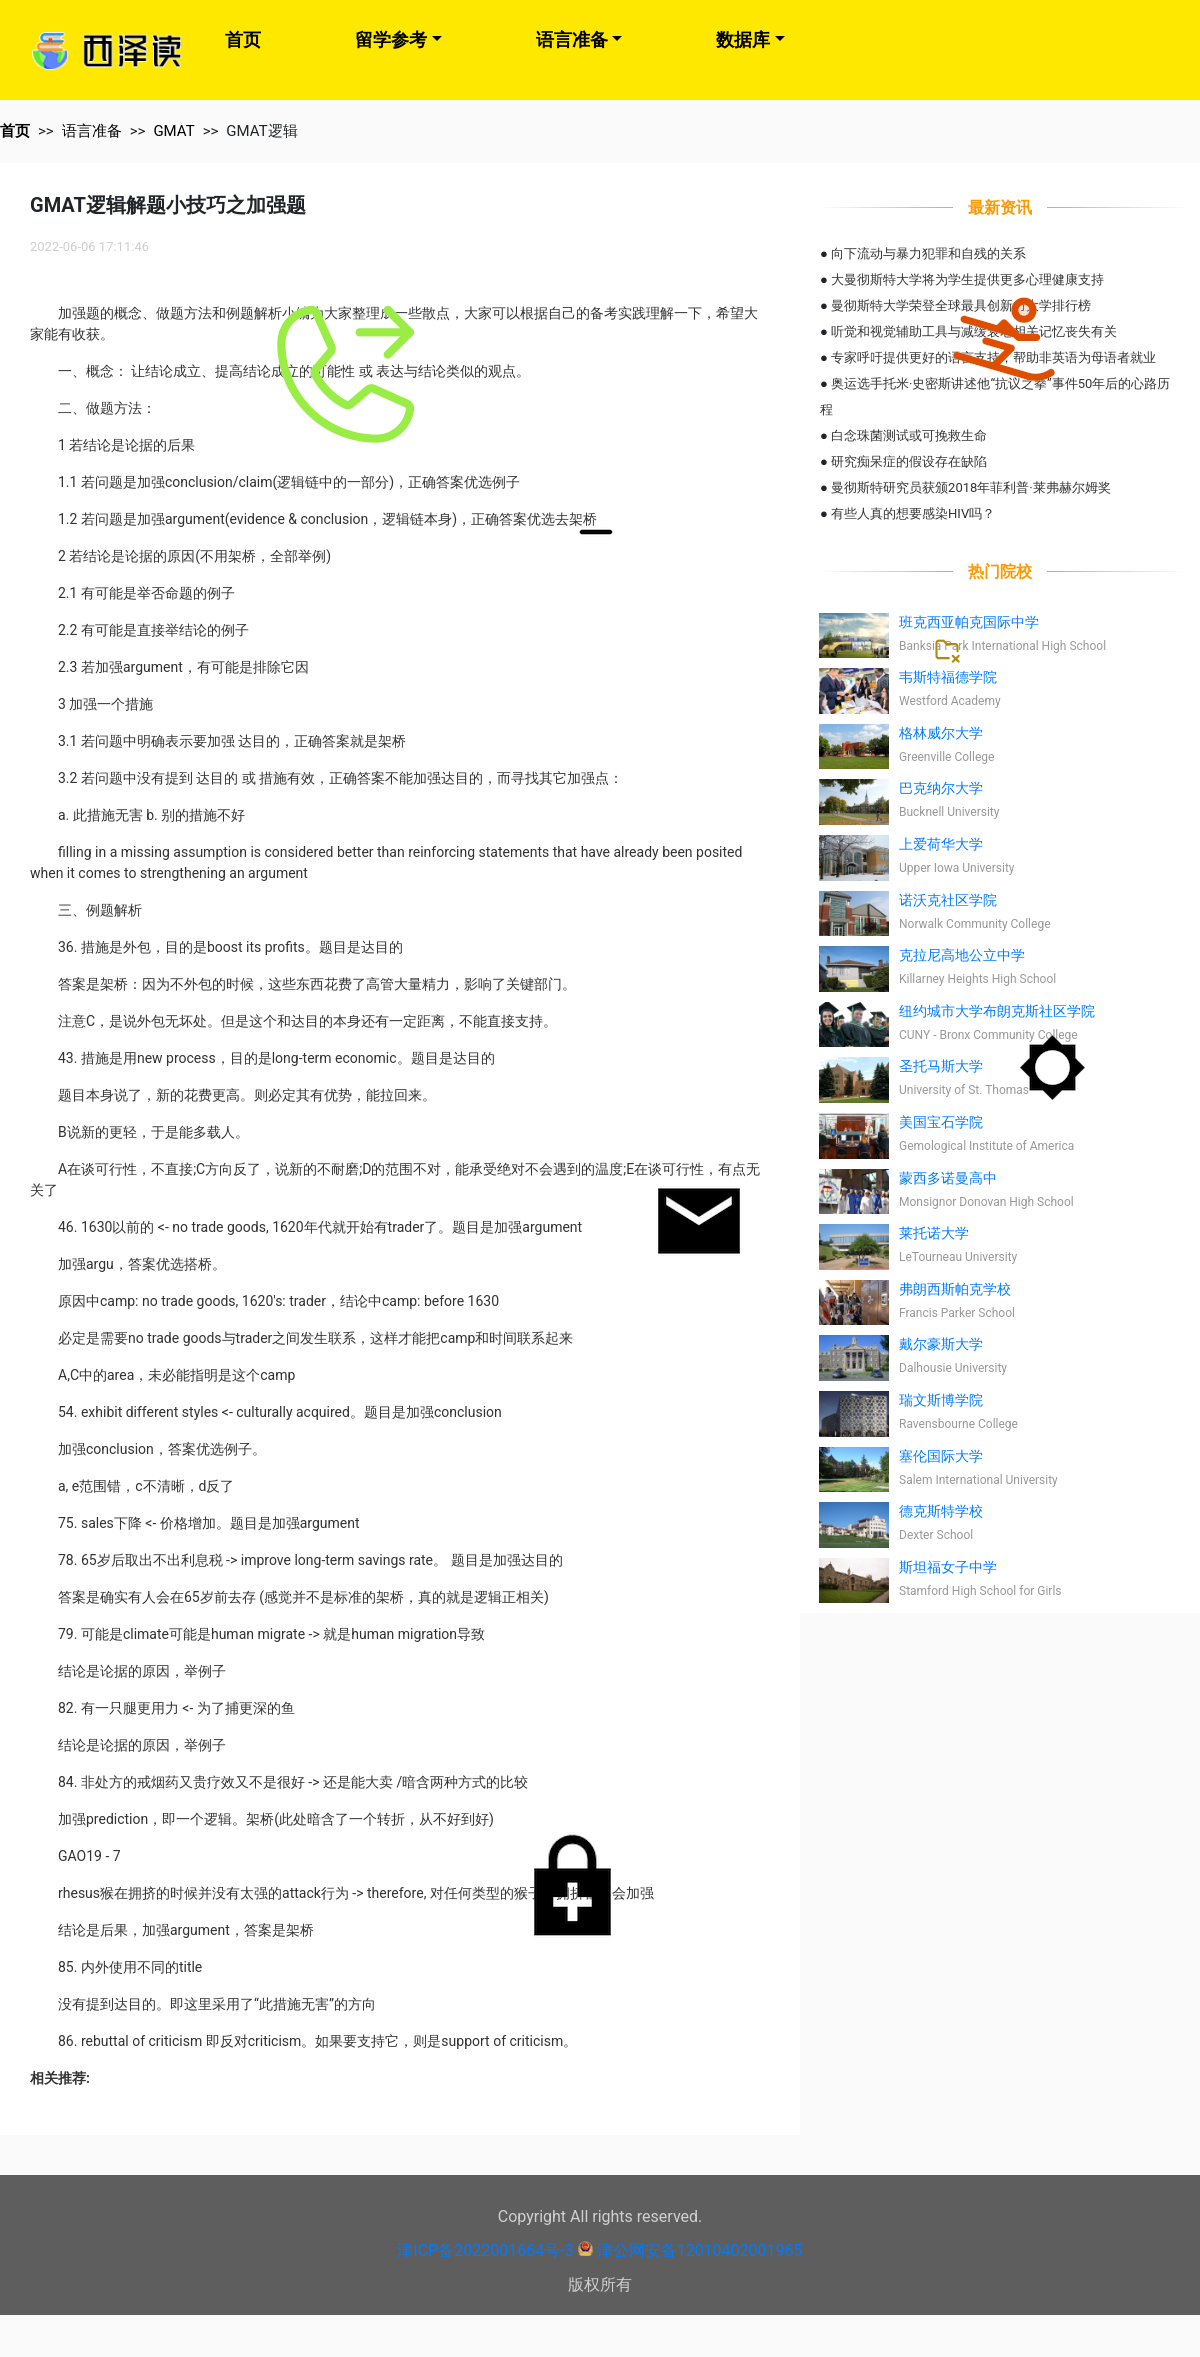 The height and width of the screenshot is (2357, 1200). Describe the element at coordinates (572, 1887) in the screenshot. I see `indicates enhanced or additional security protection` at that location.